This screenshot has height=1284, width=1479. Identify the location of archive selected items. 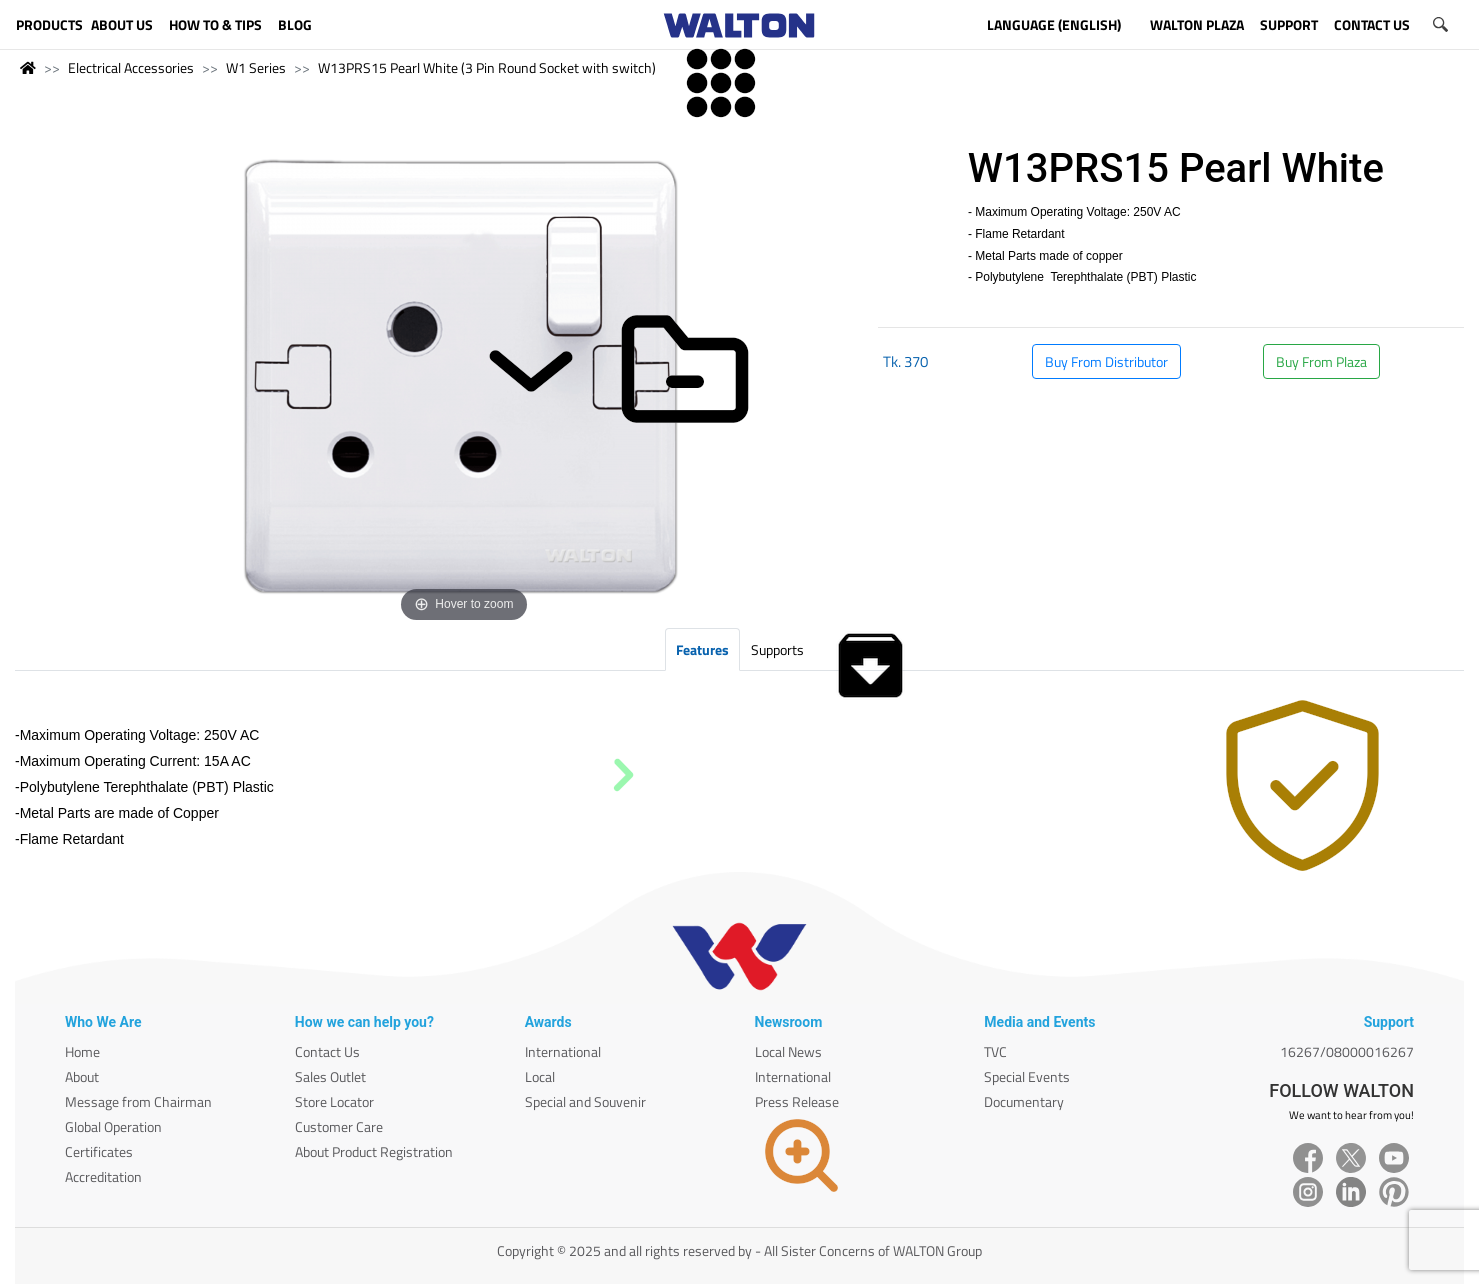
(870, 665).